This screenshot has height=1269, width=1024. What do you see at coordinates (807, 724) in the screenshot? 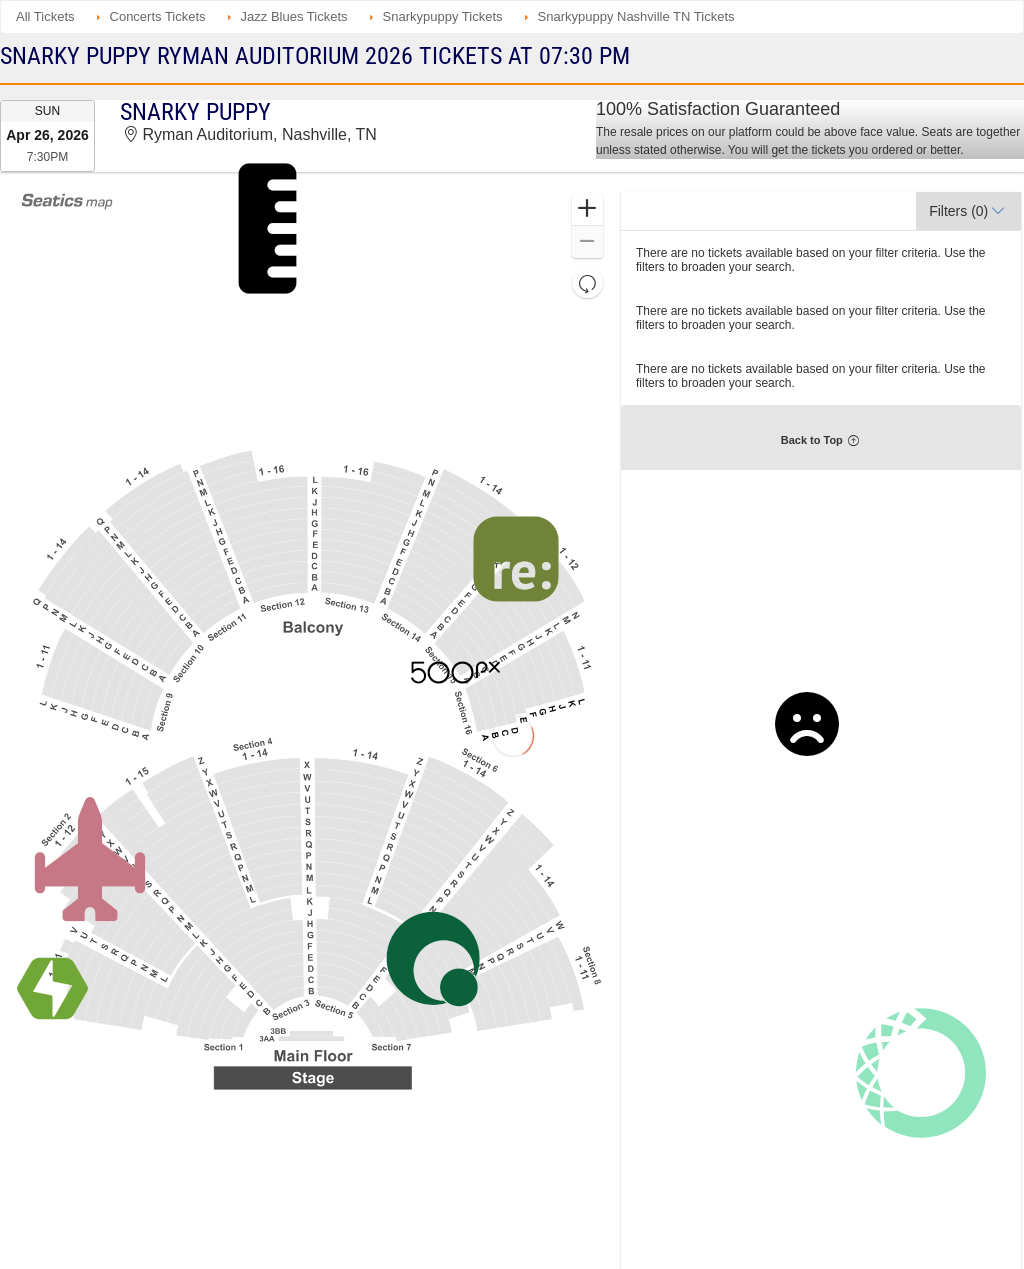
I see `submit negative feedback or rating` at bounding box center [807, 724].